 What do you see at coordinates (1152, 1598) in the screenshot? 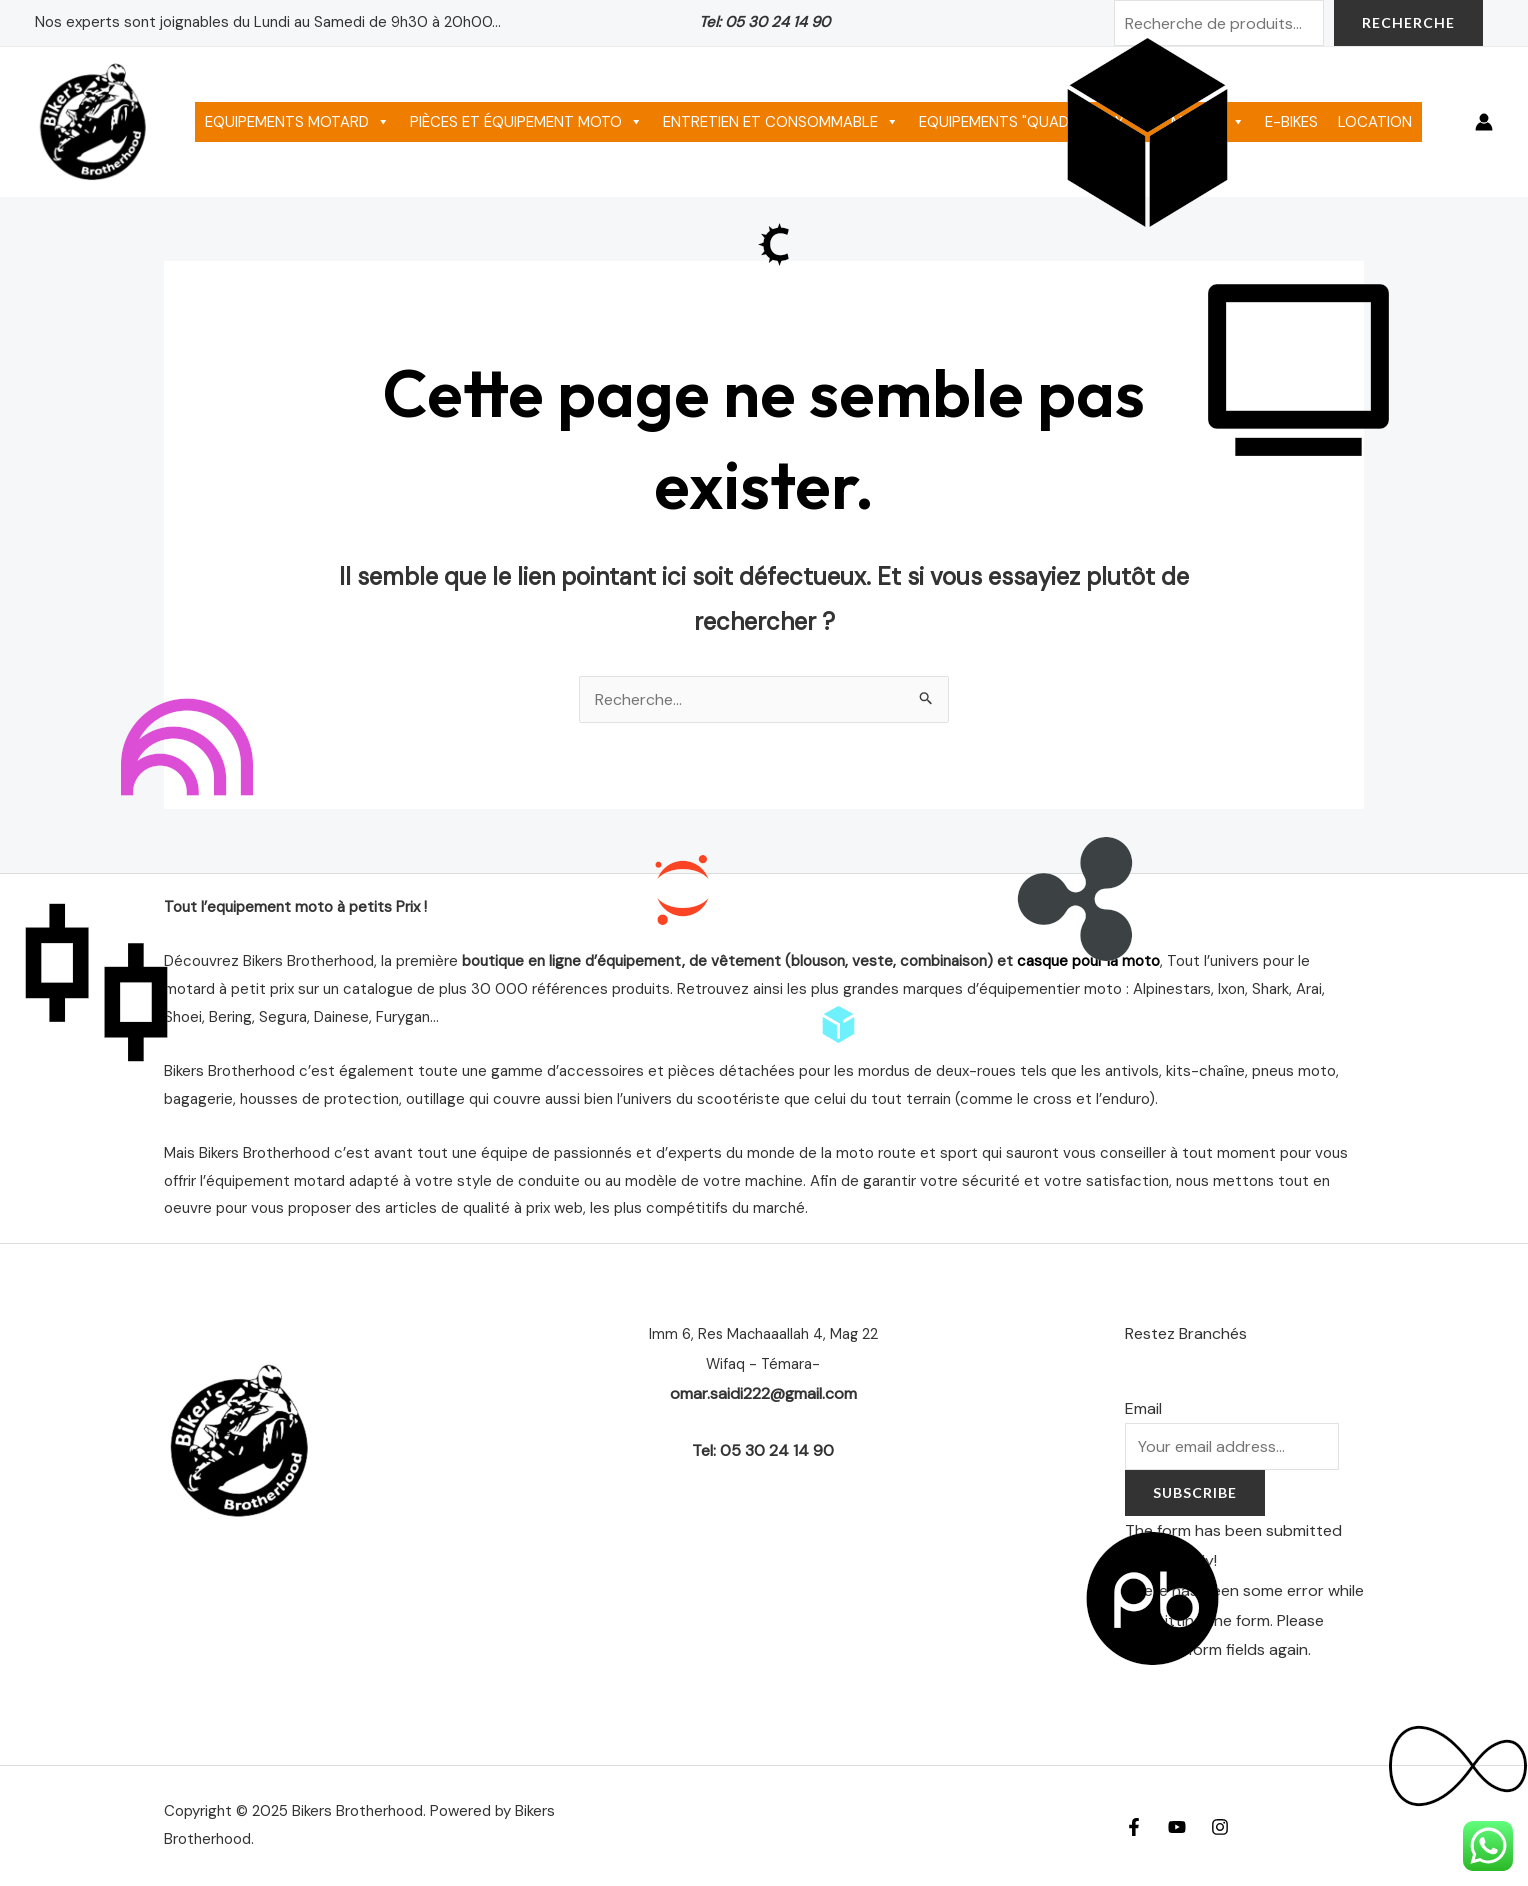
I see `prepbytes logo` at bounding box center [1152, 1598].